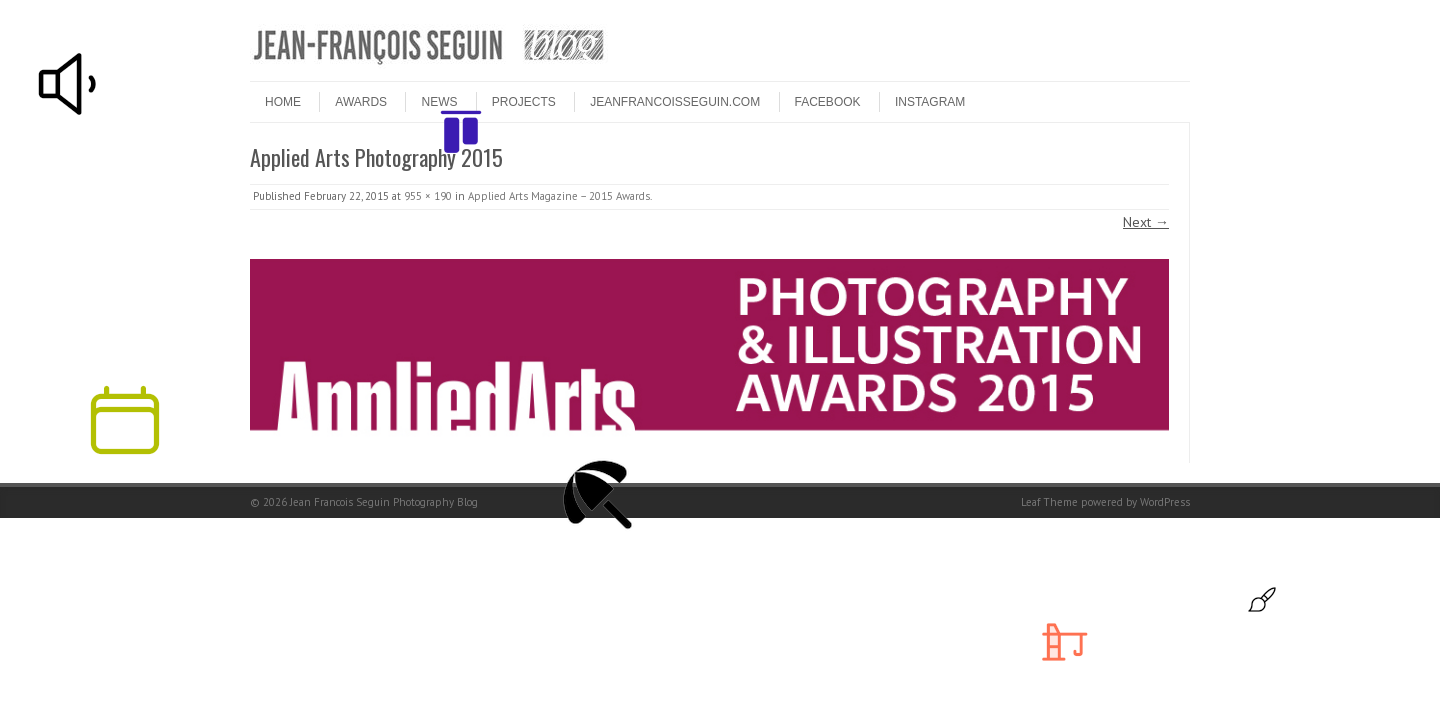 This screenshot has width=1440, height=720. Describe the element at coordinates (1263, 600) in the screenshot. I see `access drawing or painting tools` at that location.